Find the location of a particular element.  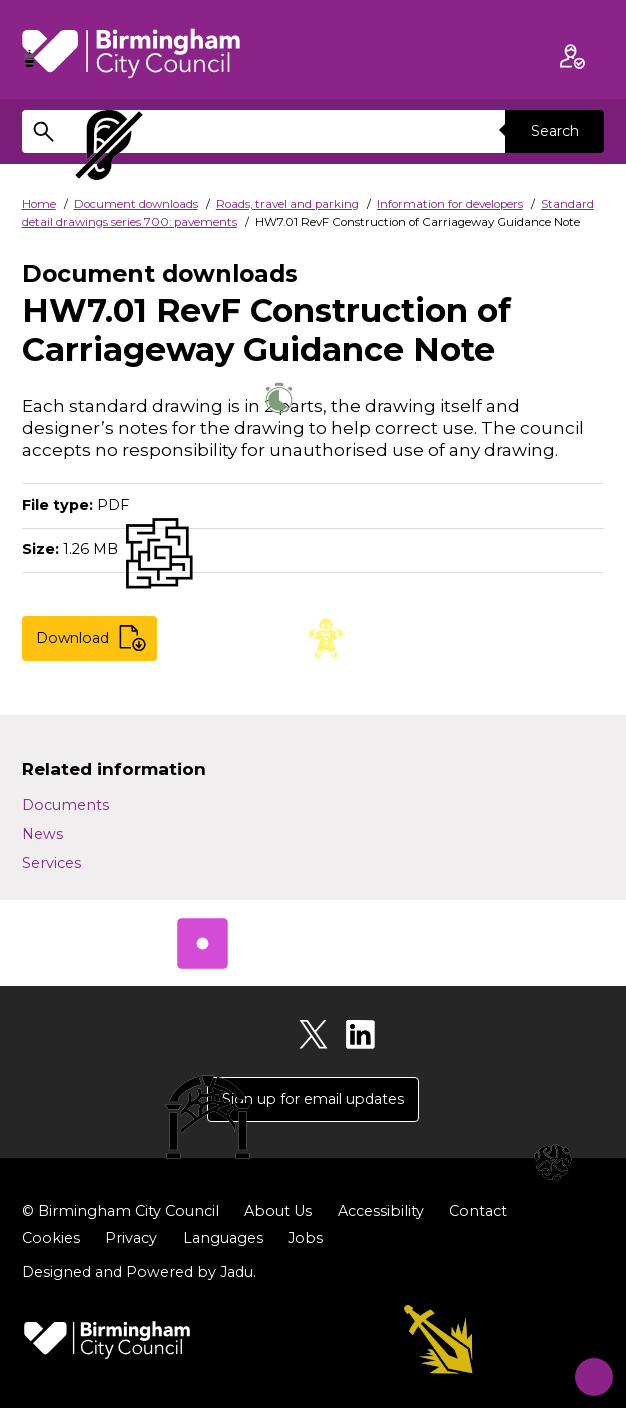

indicates hearing assistance is unavailable is located at coordinates (109, 145).